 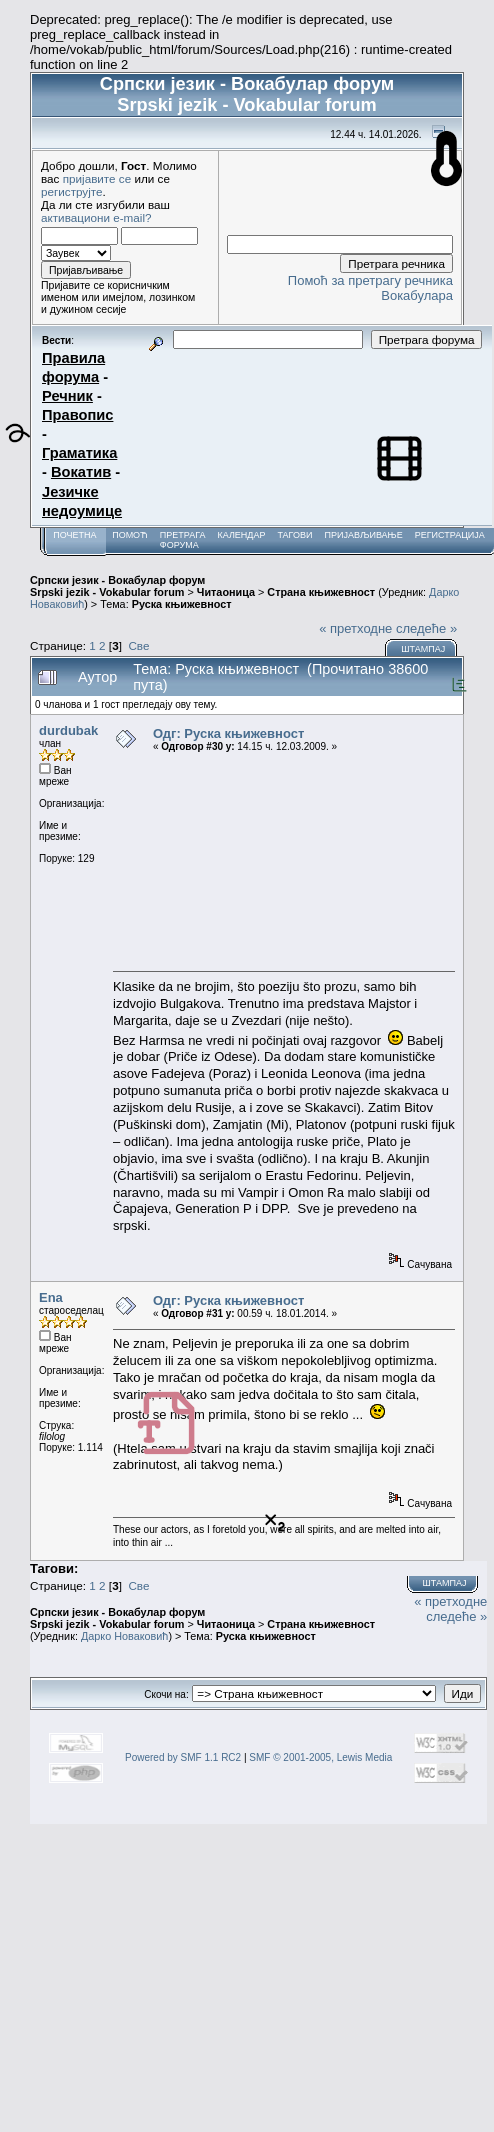 What do you see at coordinates (169, 1423) in the screenshot?
I see `text or document file type` at bounding box center [169, 1423].